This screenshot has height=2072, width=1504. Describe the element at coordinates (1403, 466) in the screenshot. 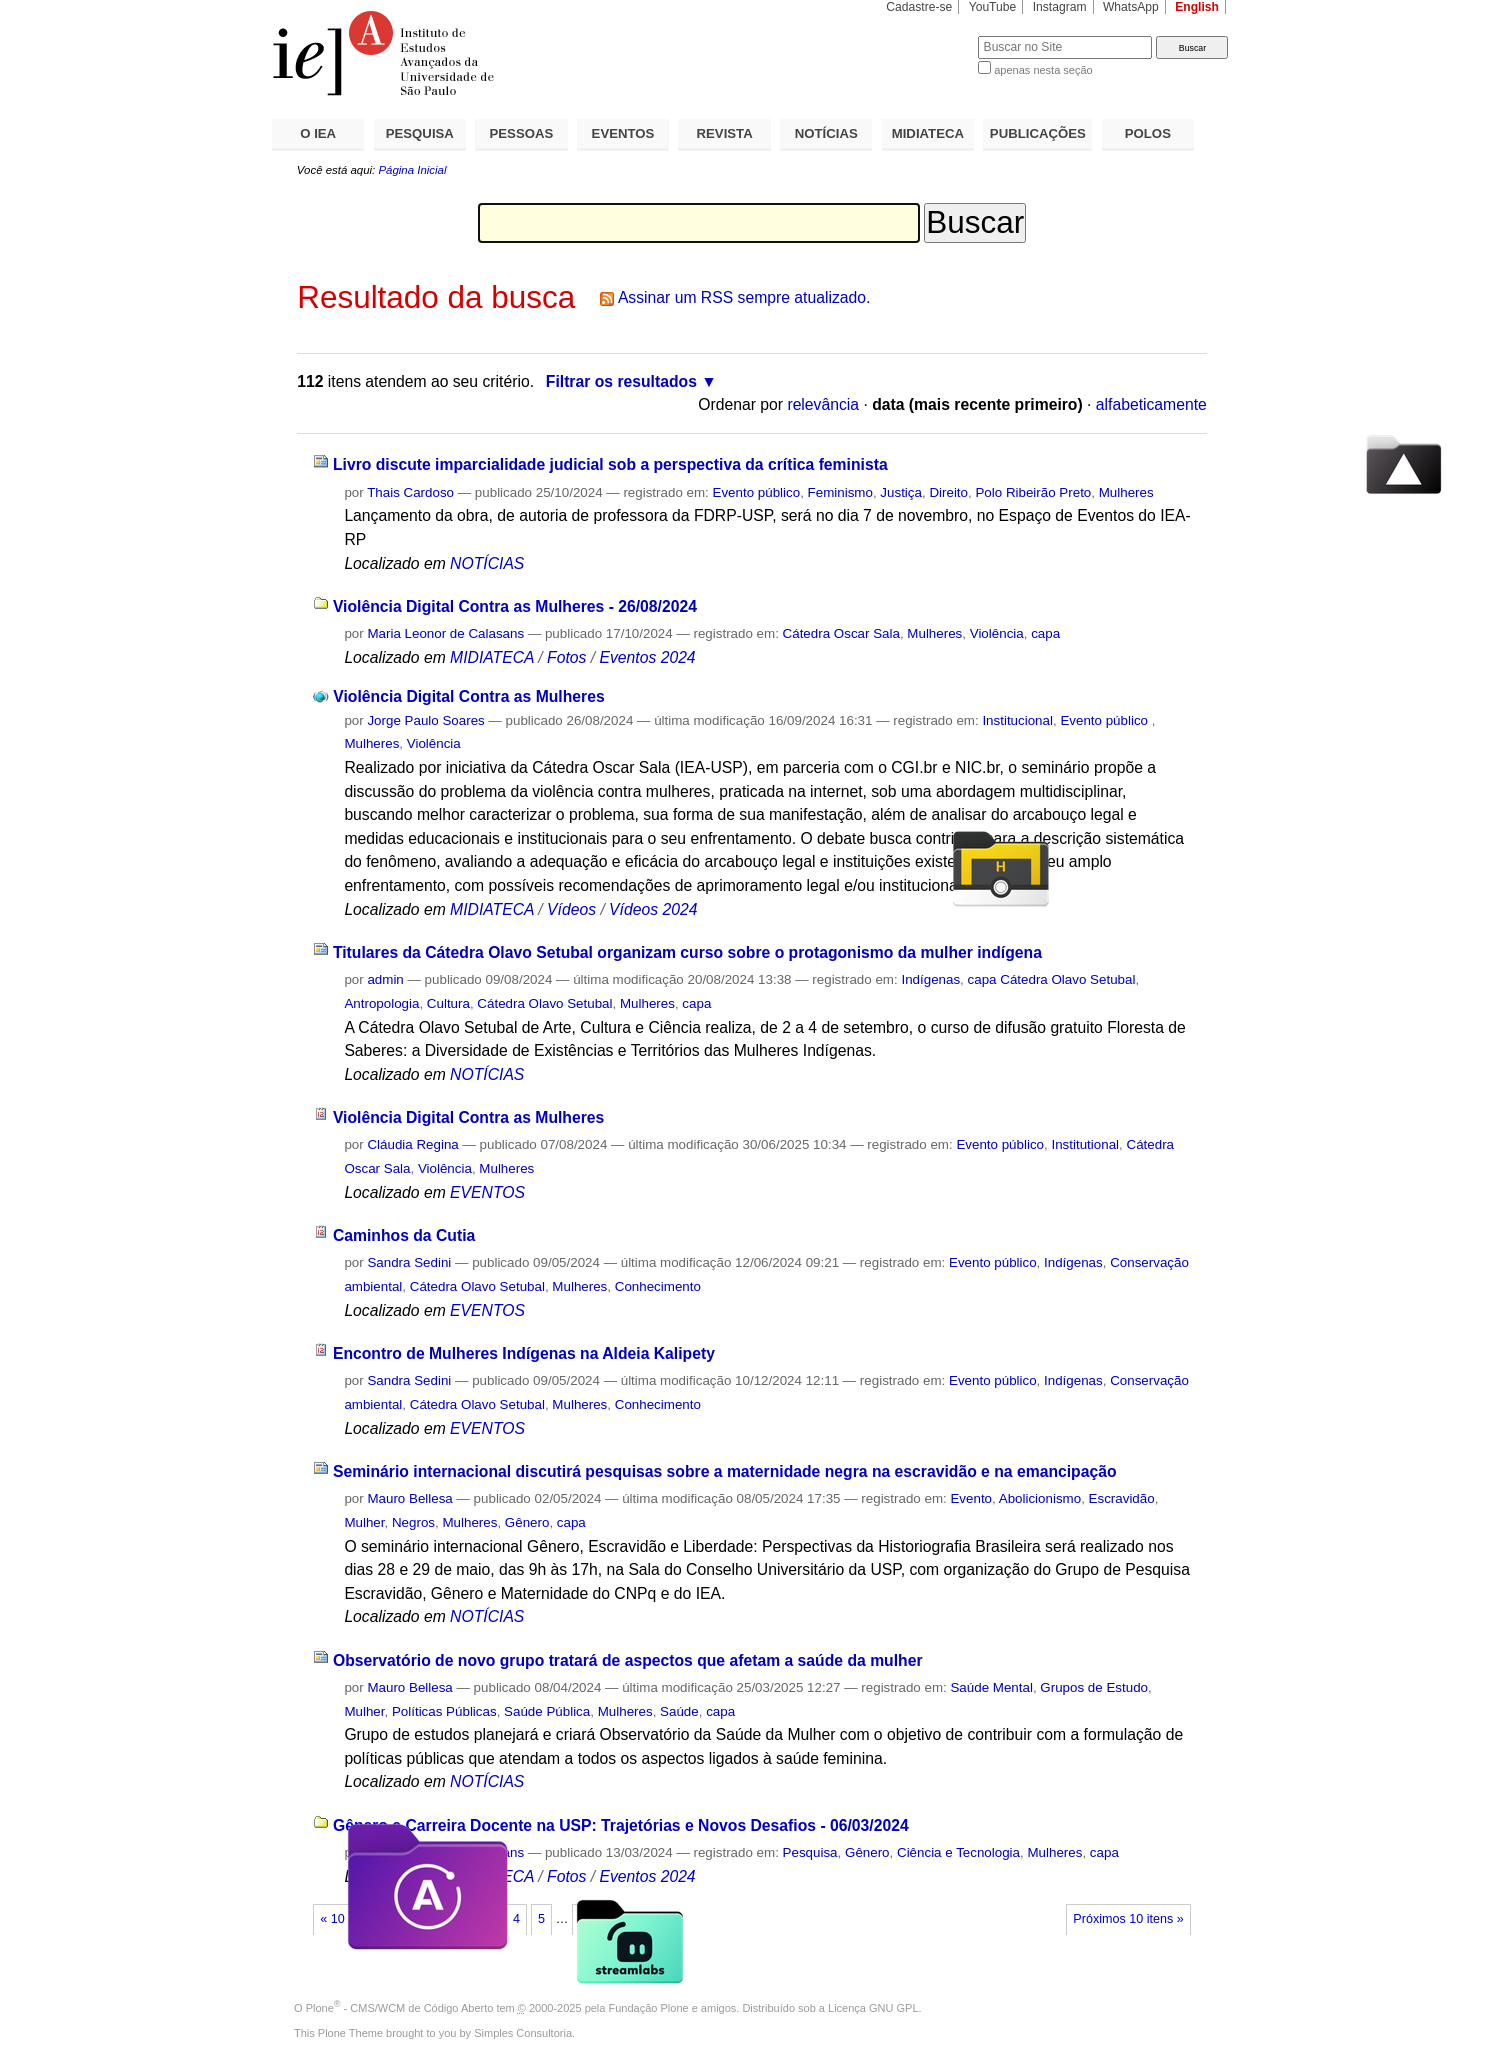

I see `open vercel project files` at that location.